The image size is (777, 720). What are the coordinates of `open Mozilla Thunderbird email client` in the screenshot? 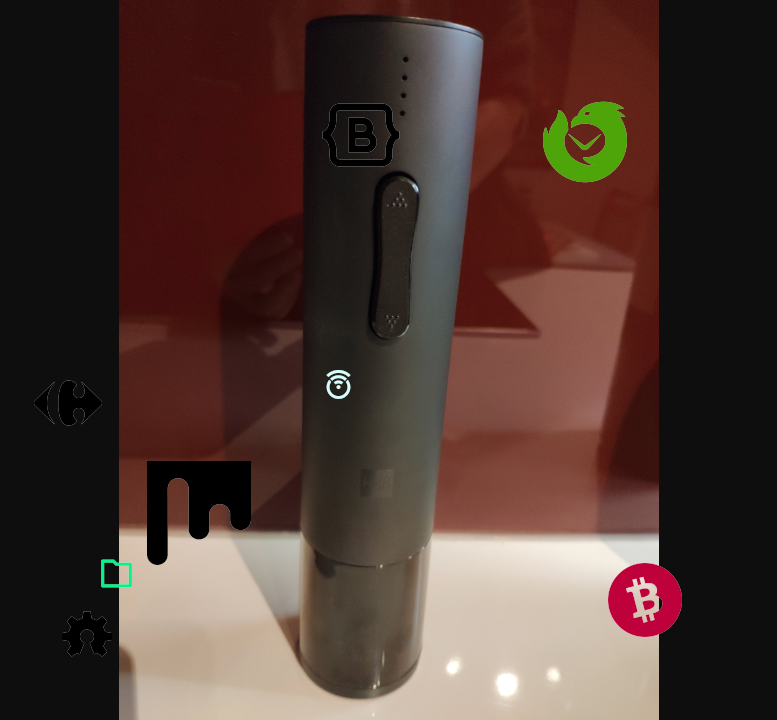 It's located at (585, 142).